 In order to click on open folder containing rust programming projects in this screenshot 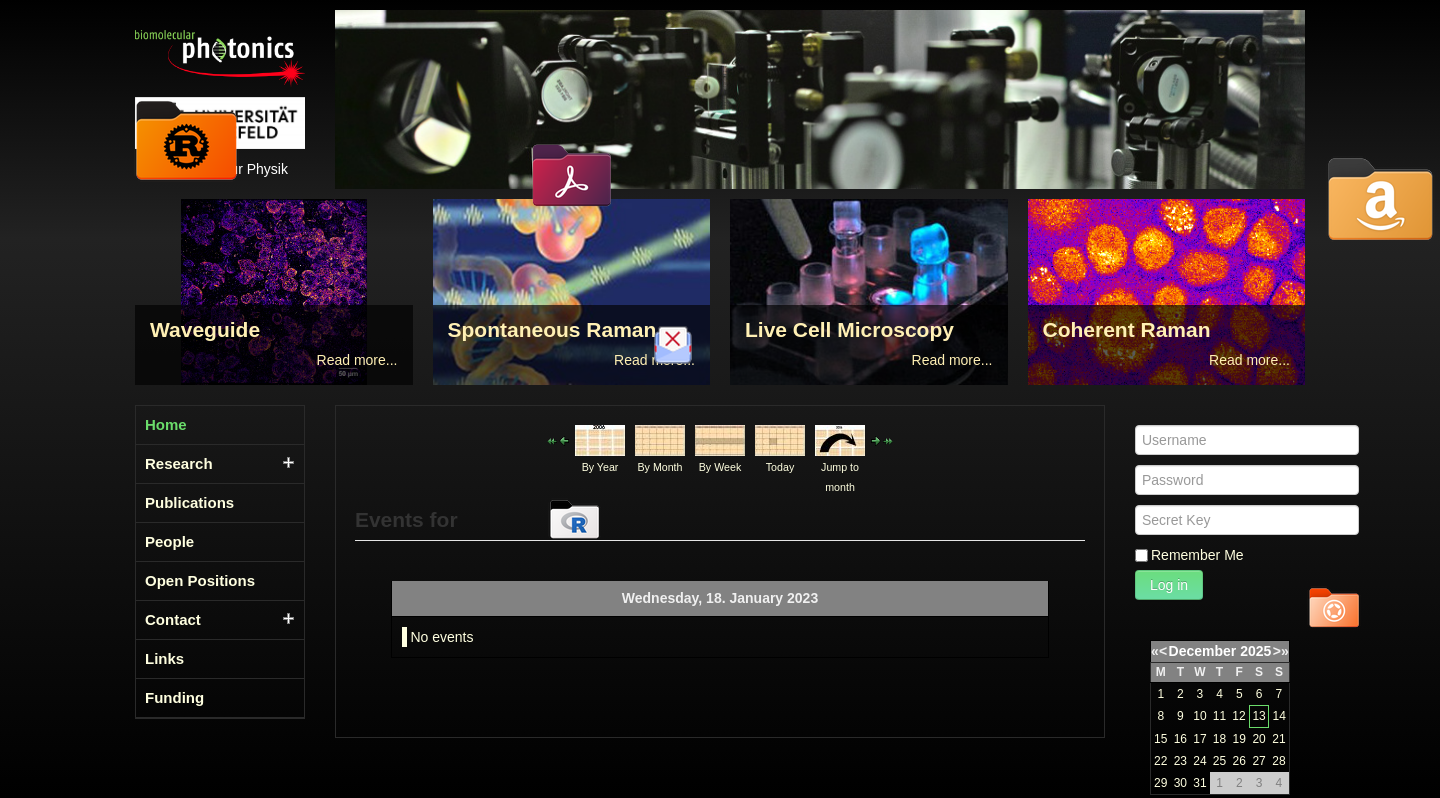, I will do `click(186, 143)`.